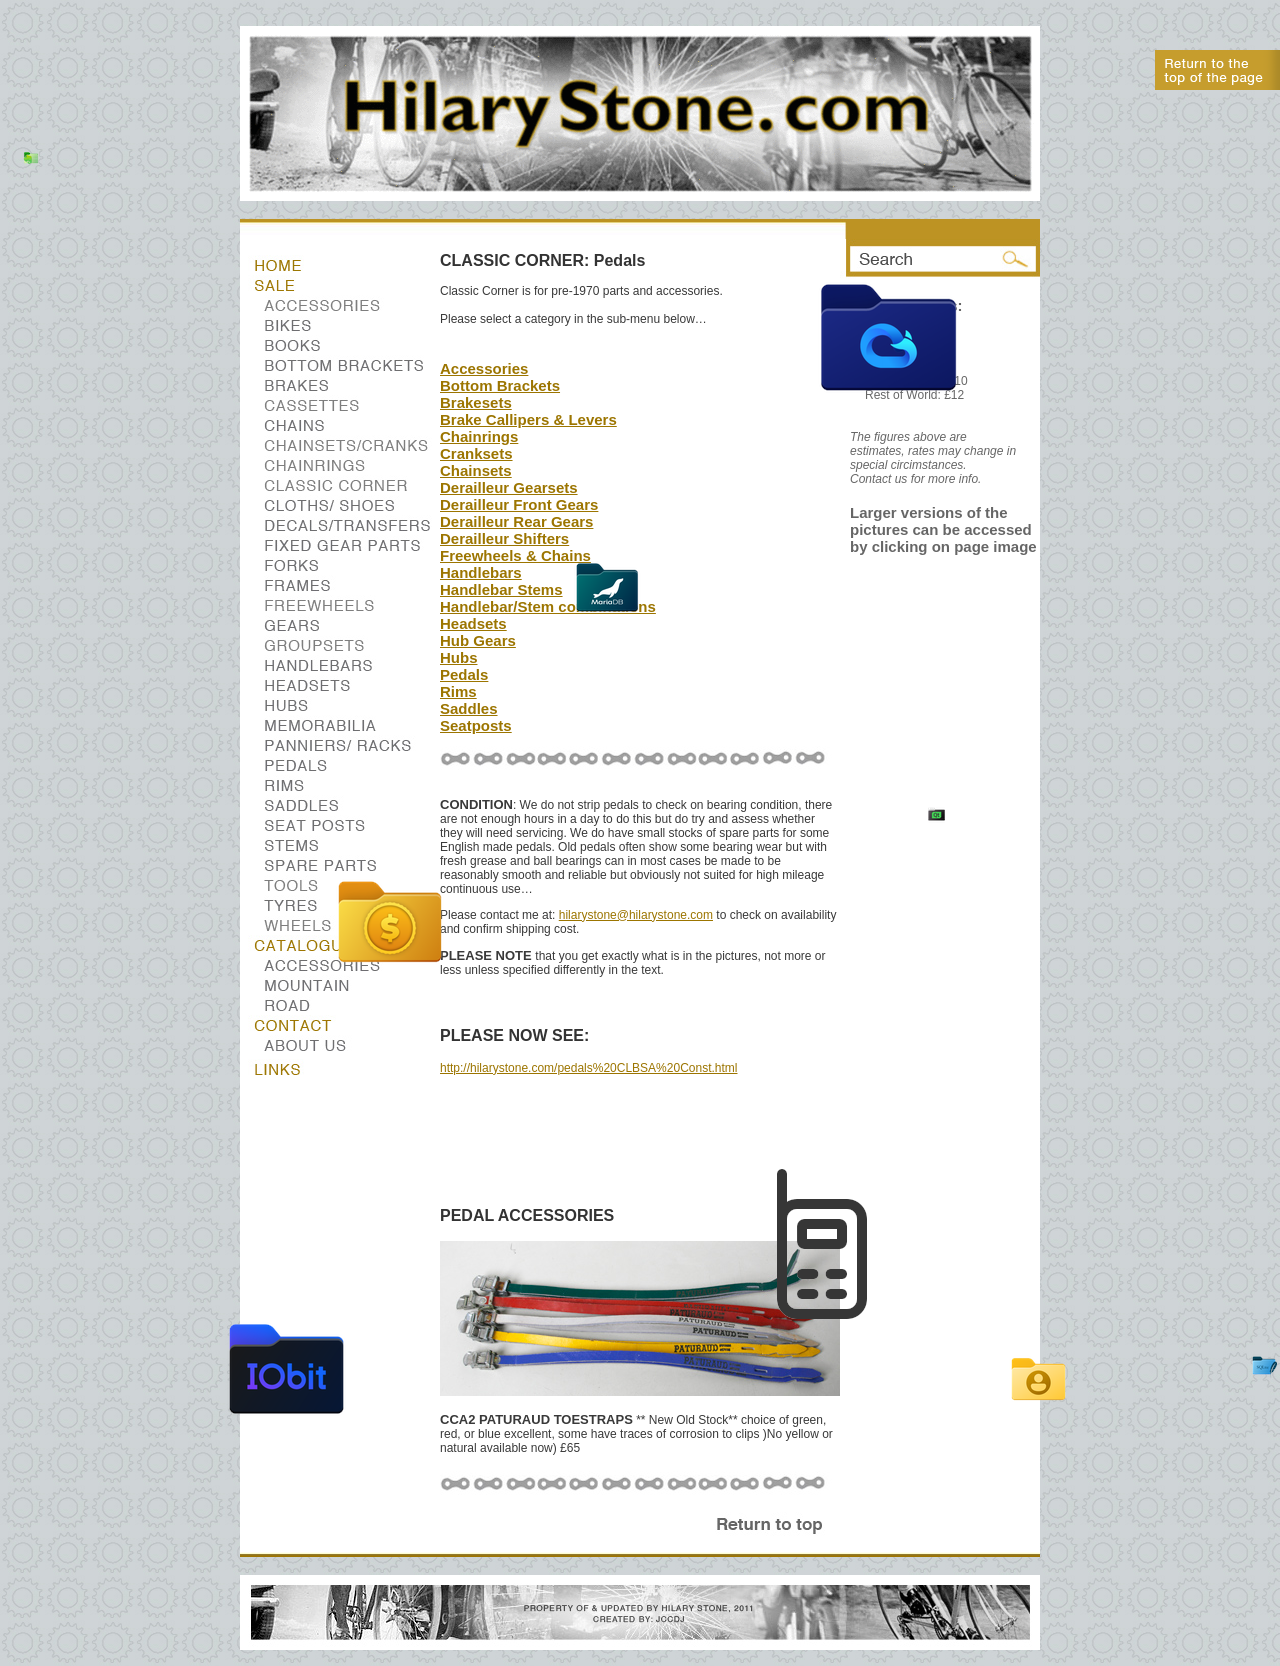  I want to click on open folder containing SQLite database files, so click(1264, 1366).